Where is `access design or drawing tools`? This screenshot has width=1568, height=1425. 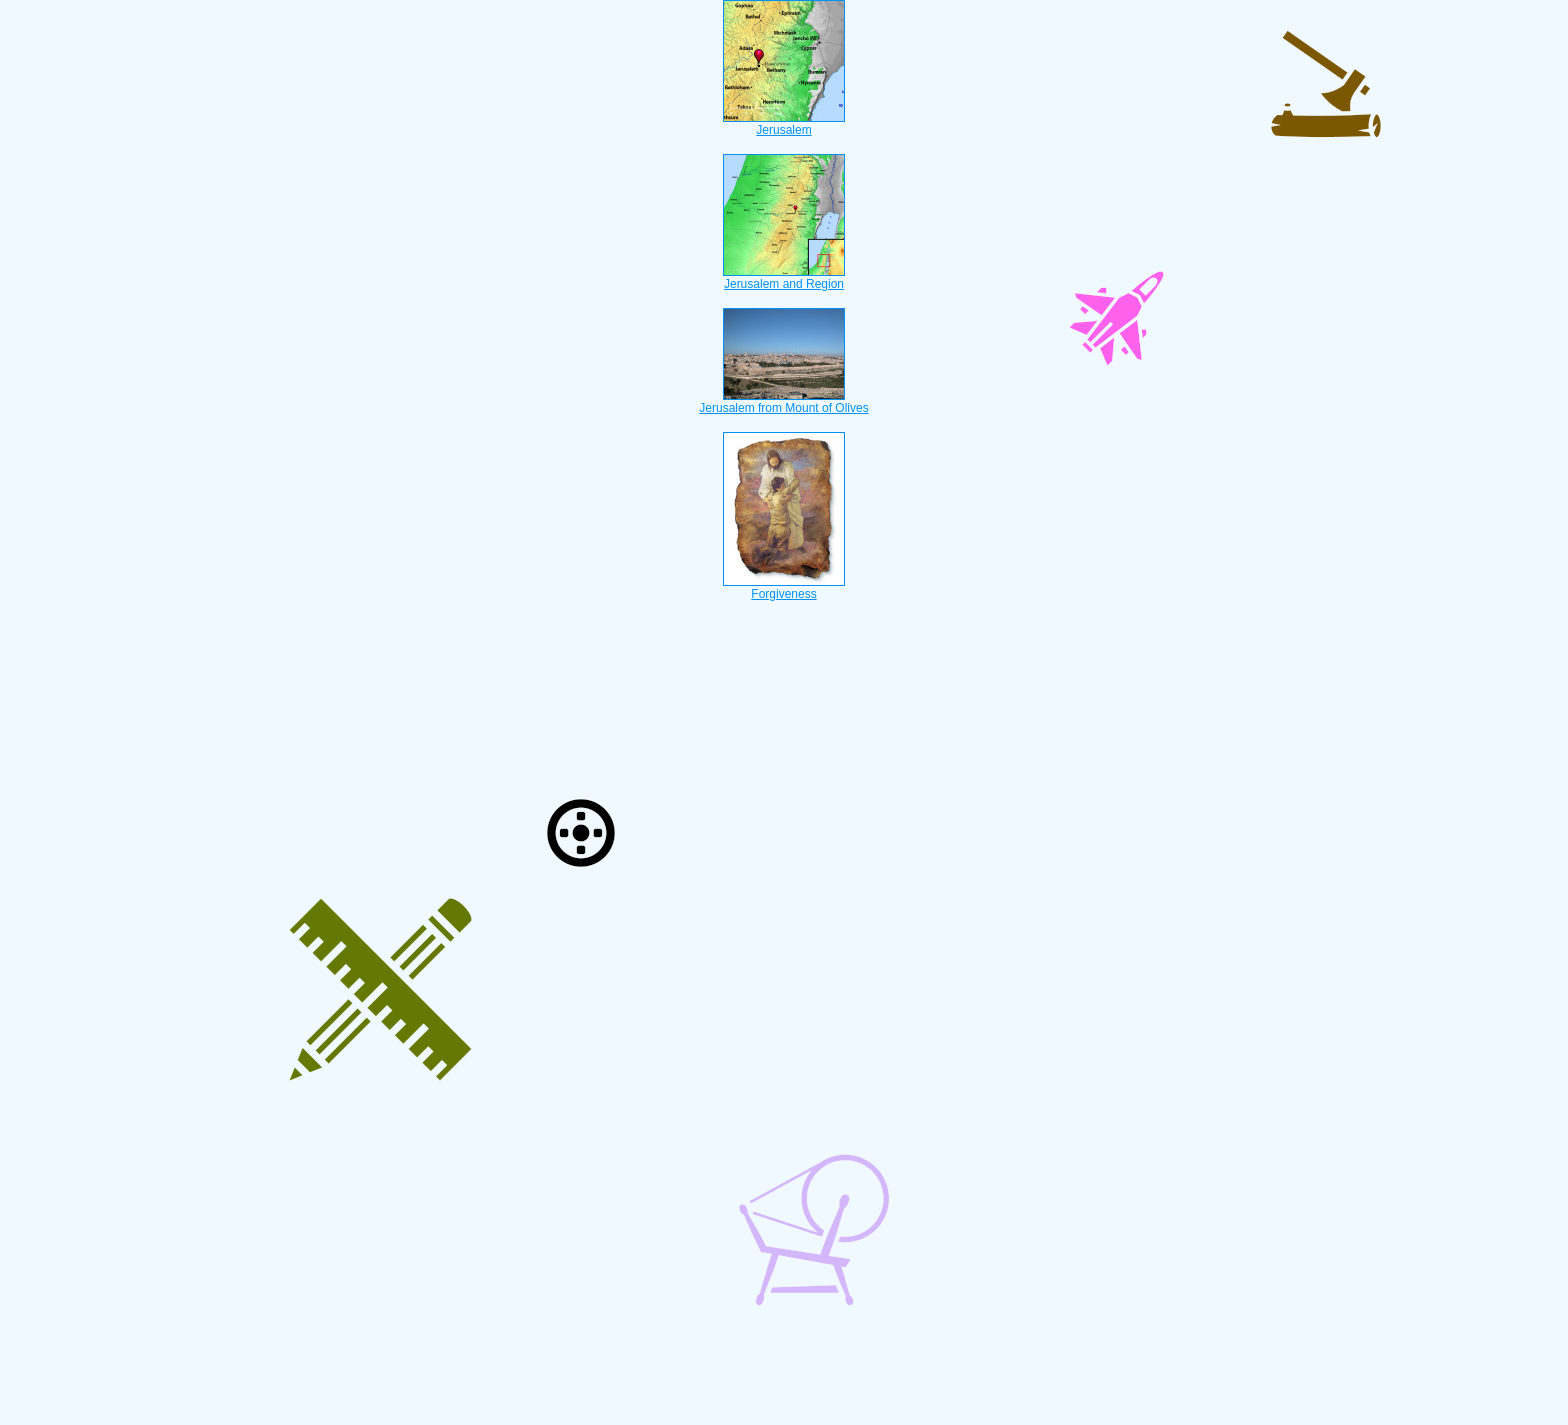 access design or drawing tools is located at coordinates (380, 989).